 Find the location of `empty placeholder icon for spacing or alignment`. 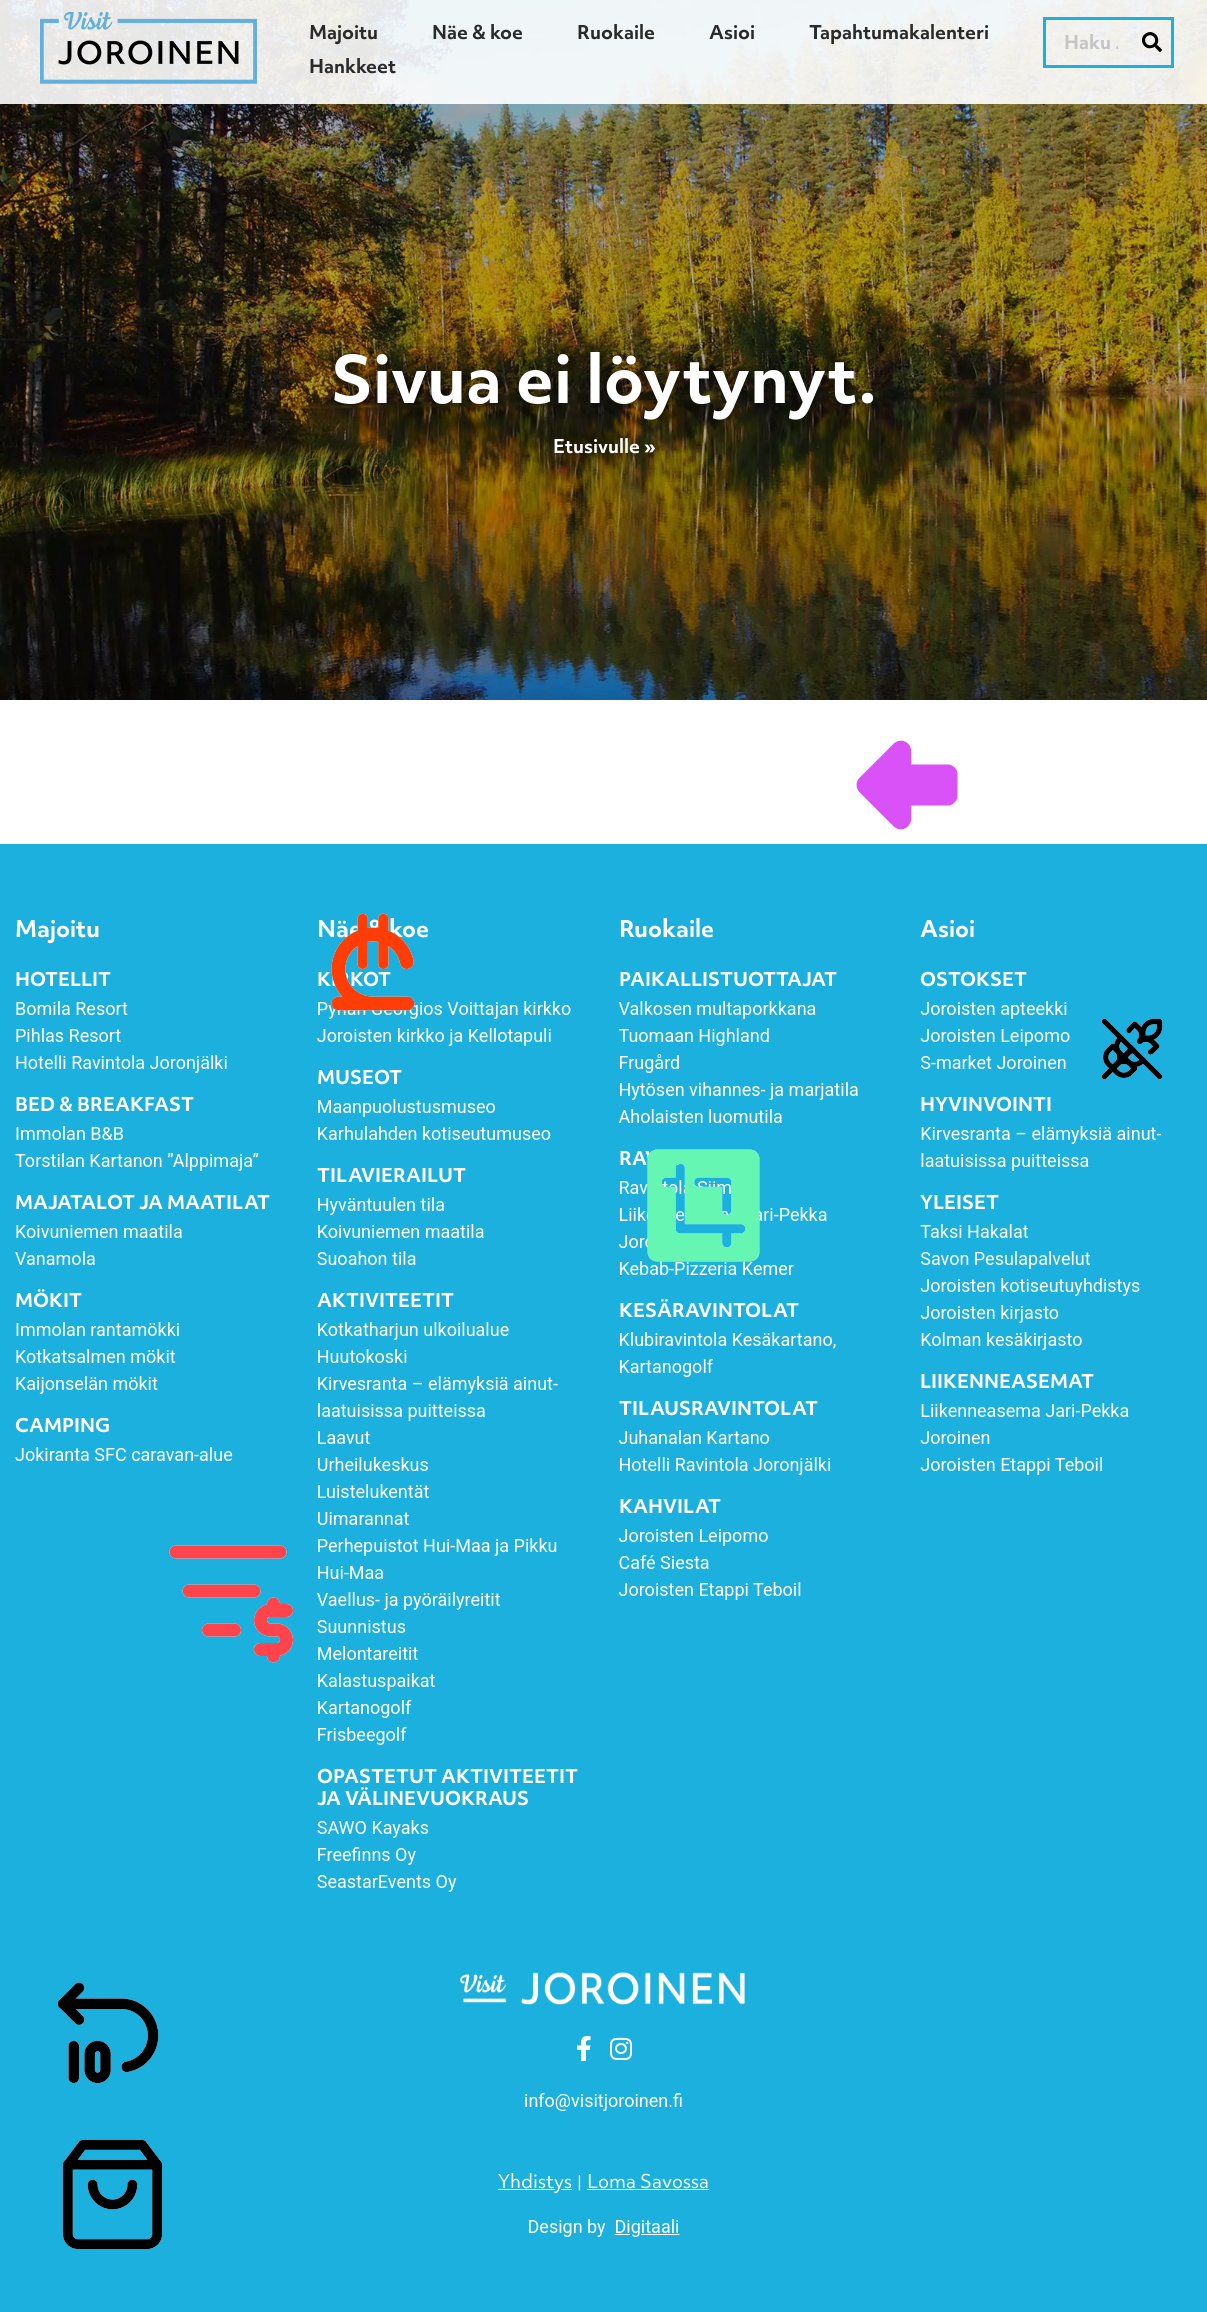

empty placeholder icon for spacing or alignment is located at coordinates (190, 1301).